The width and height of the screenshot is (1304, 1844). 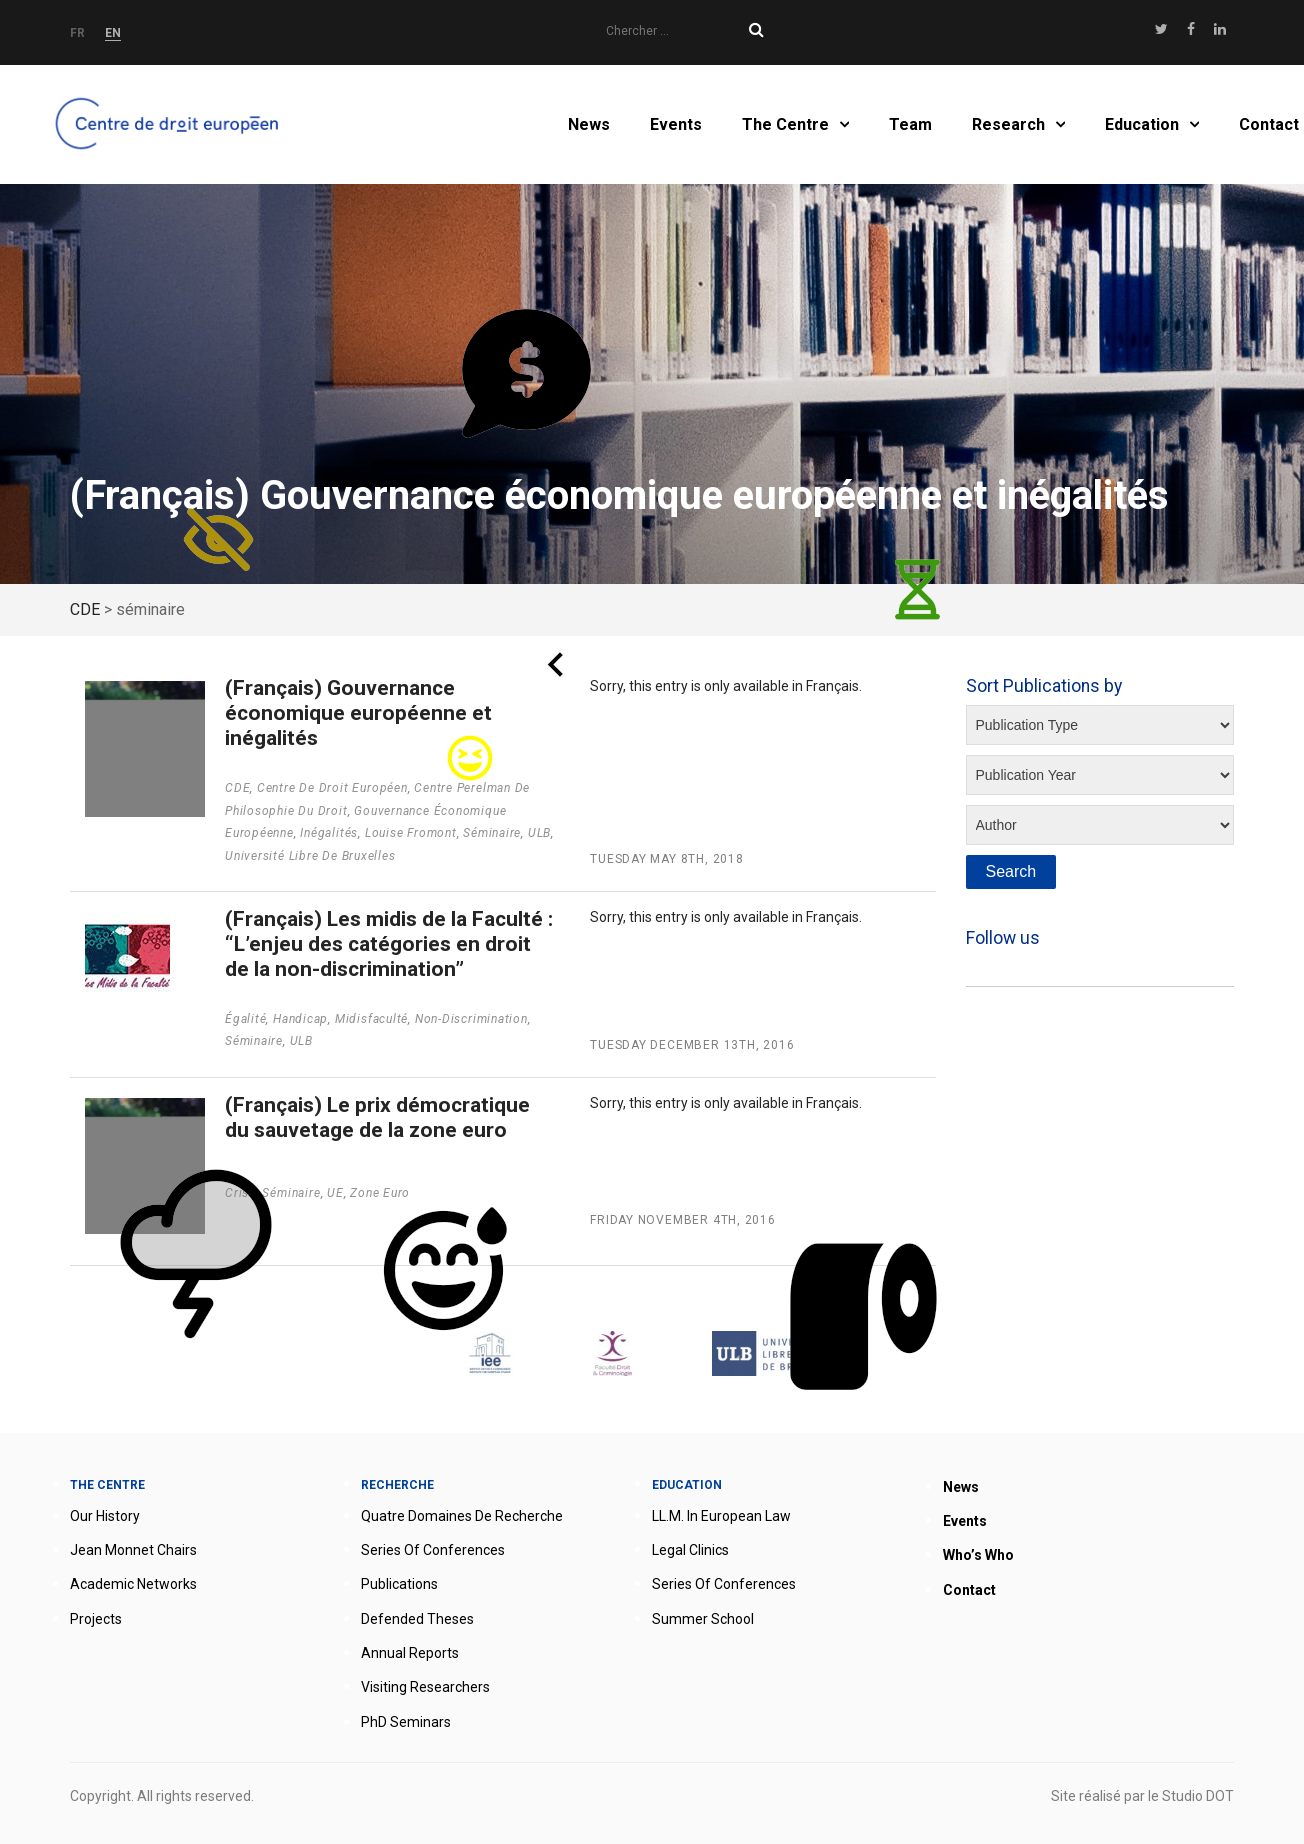 What do you see at coordinates (526, 373) in the screenshot?
I see `view payment or billing messages` at bounding box center [526, 373].